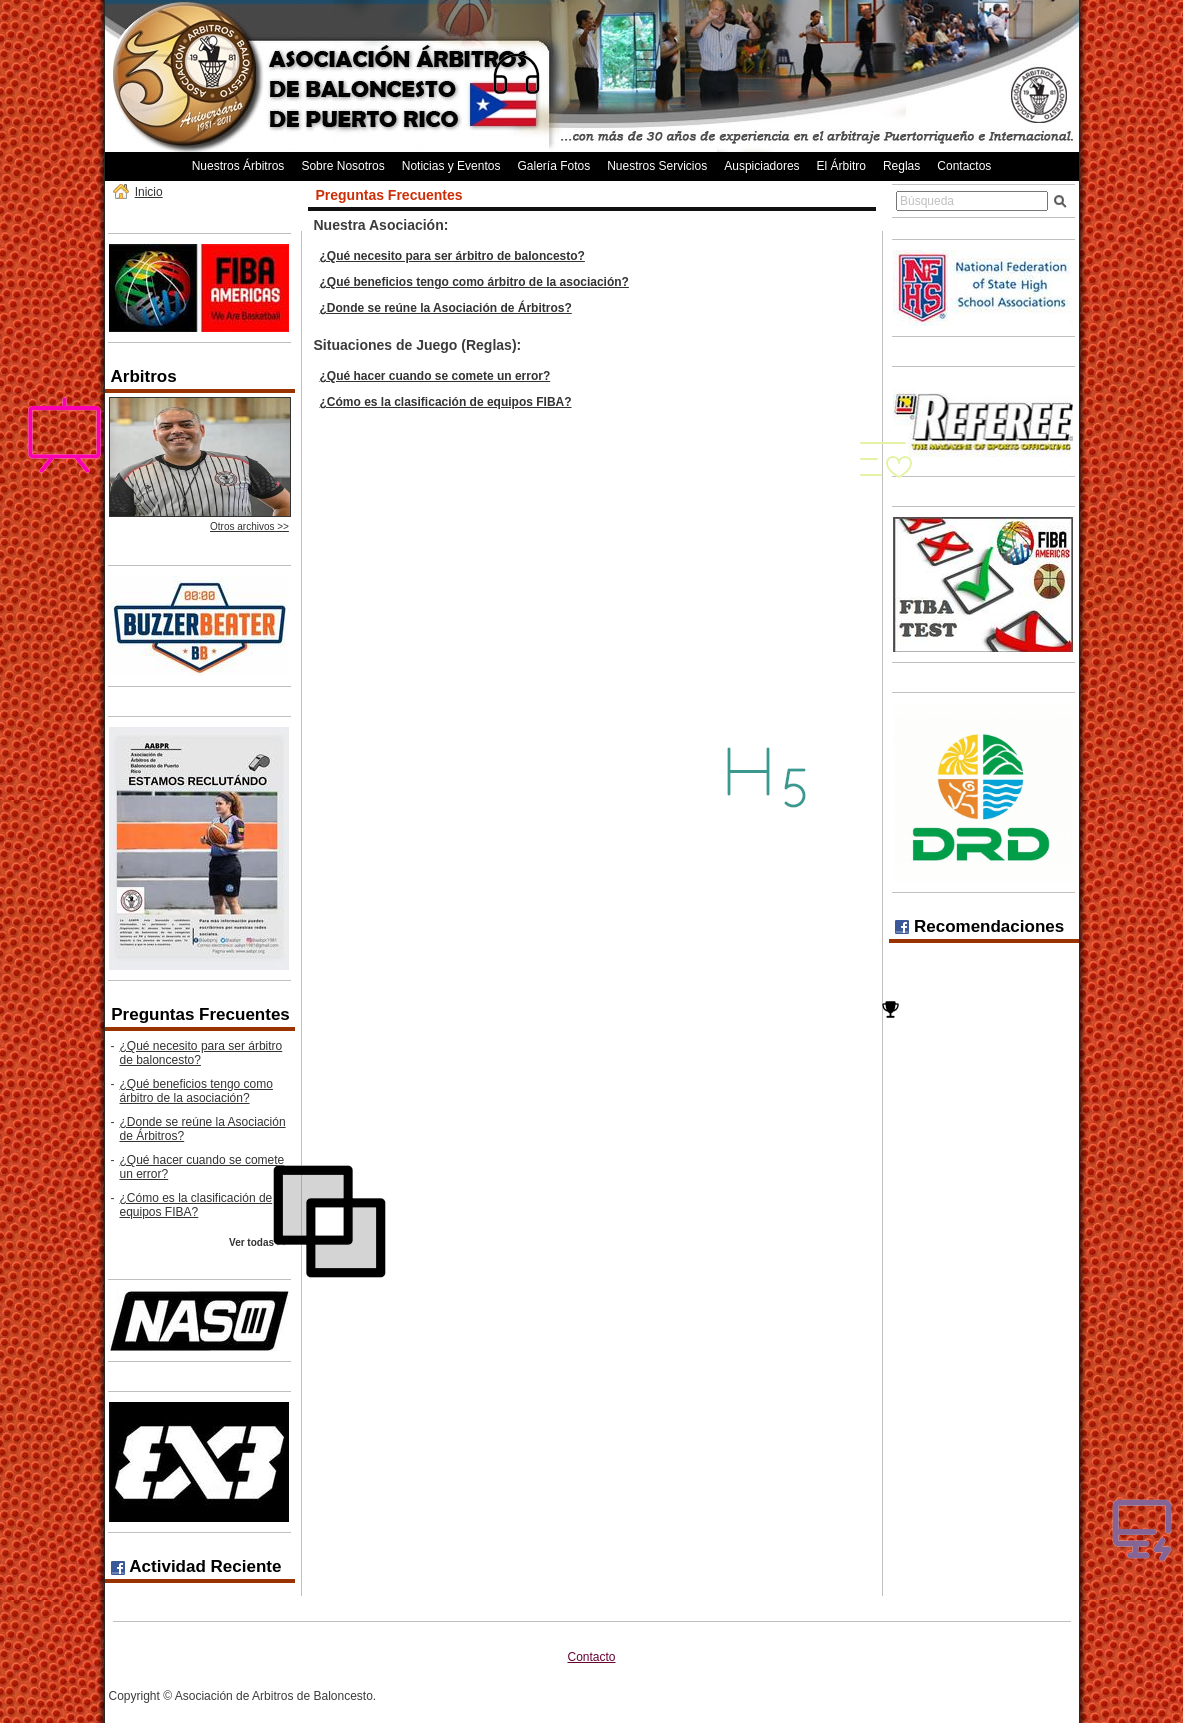  Describe the element at coordinates (516, 76) in the screenshot. I see `listen to audio or music` at that location.